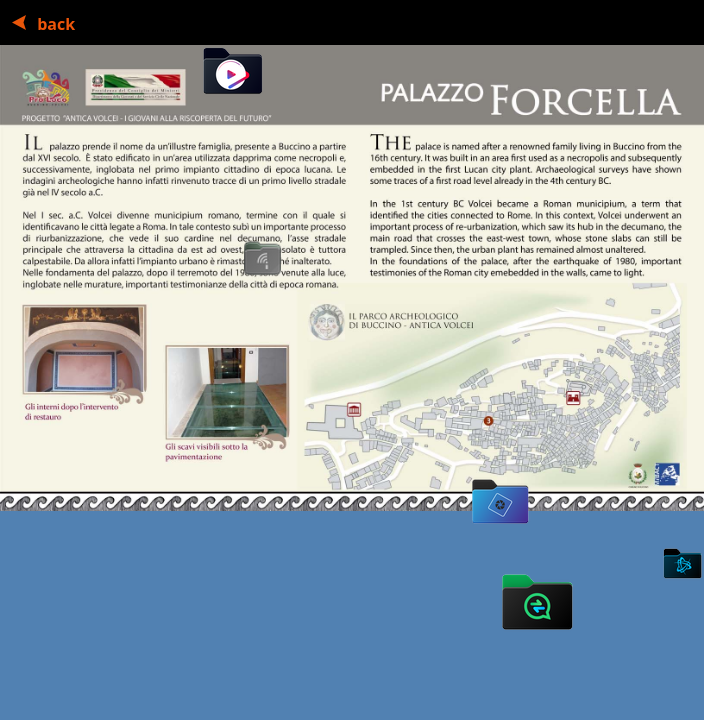 The width and height of the screenshot is (704, 720). What do you see at coordinates (682, 564) in the screenshot?
I see `open your Battle.net games folder` at bounding box center [682, 564].